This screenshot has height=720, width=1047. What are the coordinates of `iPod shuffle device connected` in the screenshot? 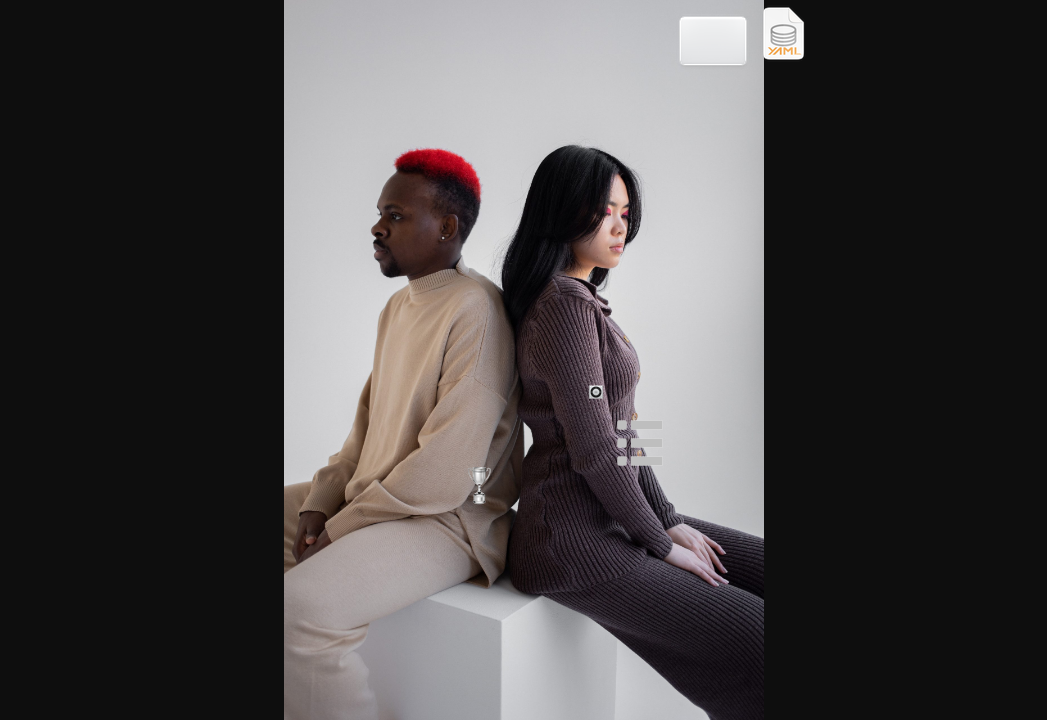 It's located at (596, 392).